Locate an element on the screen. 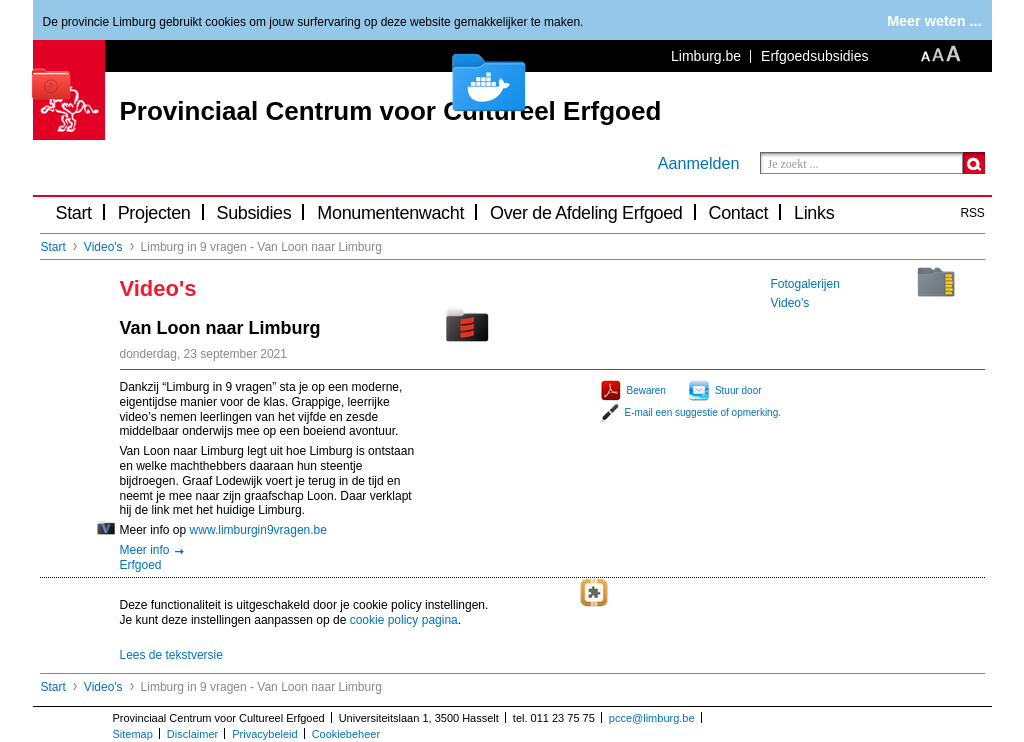 The width and height of the screenshot is (1024, 742). open folder containing files starting with "V" is located at coordinates (106, 528).